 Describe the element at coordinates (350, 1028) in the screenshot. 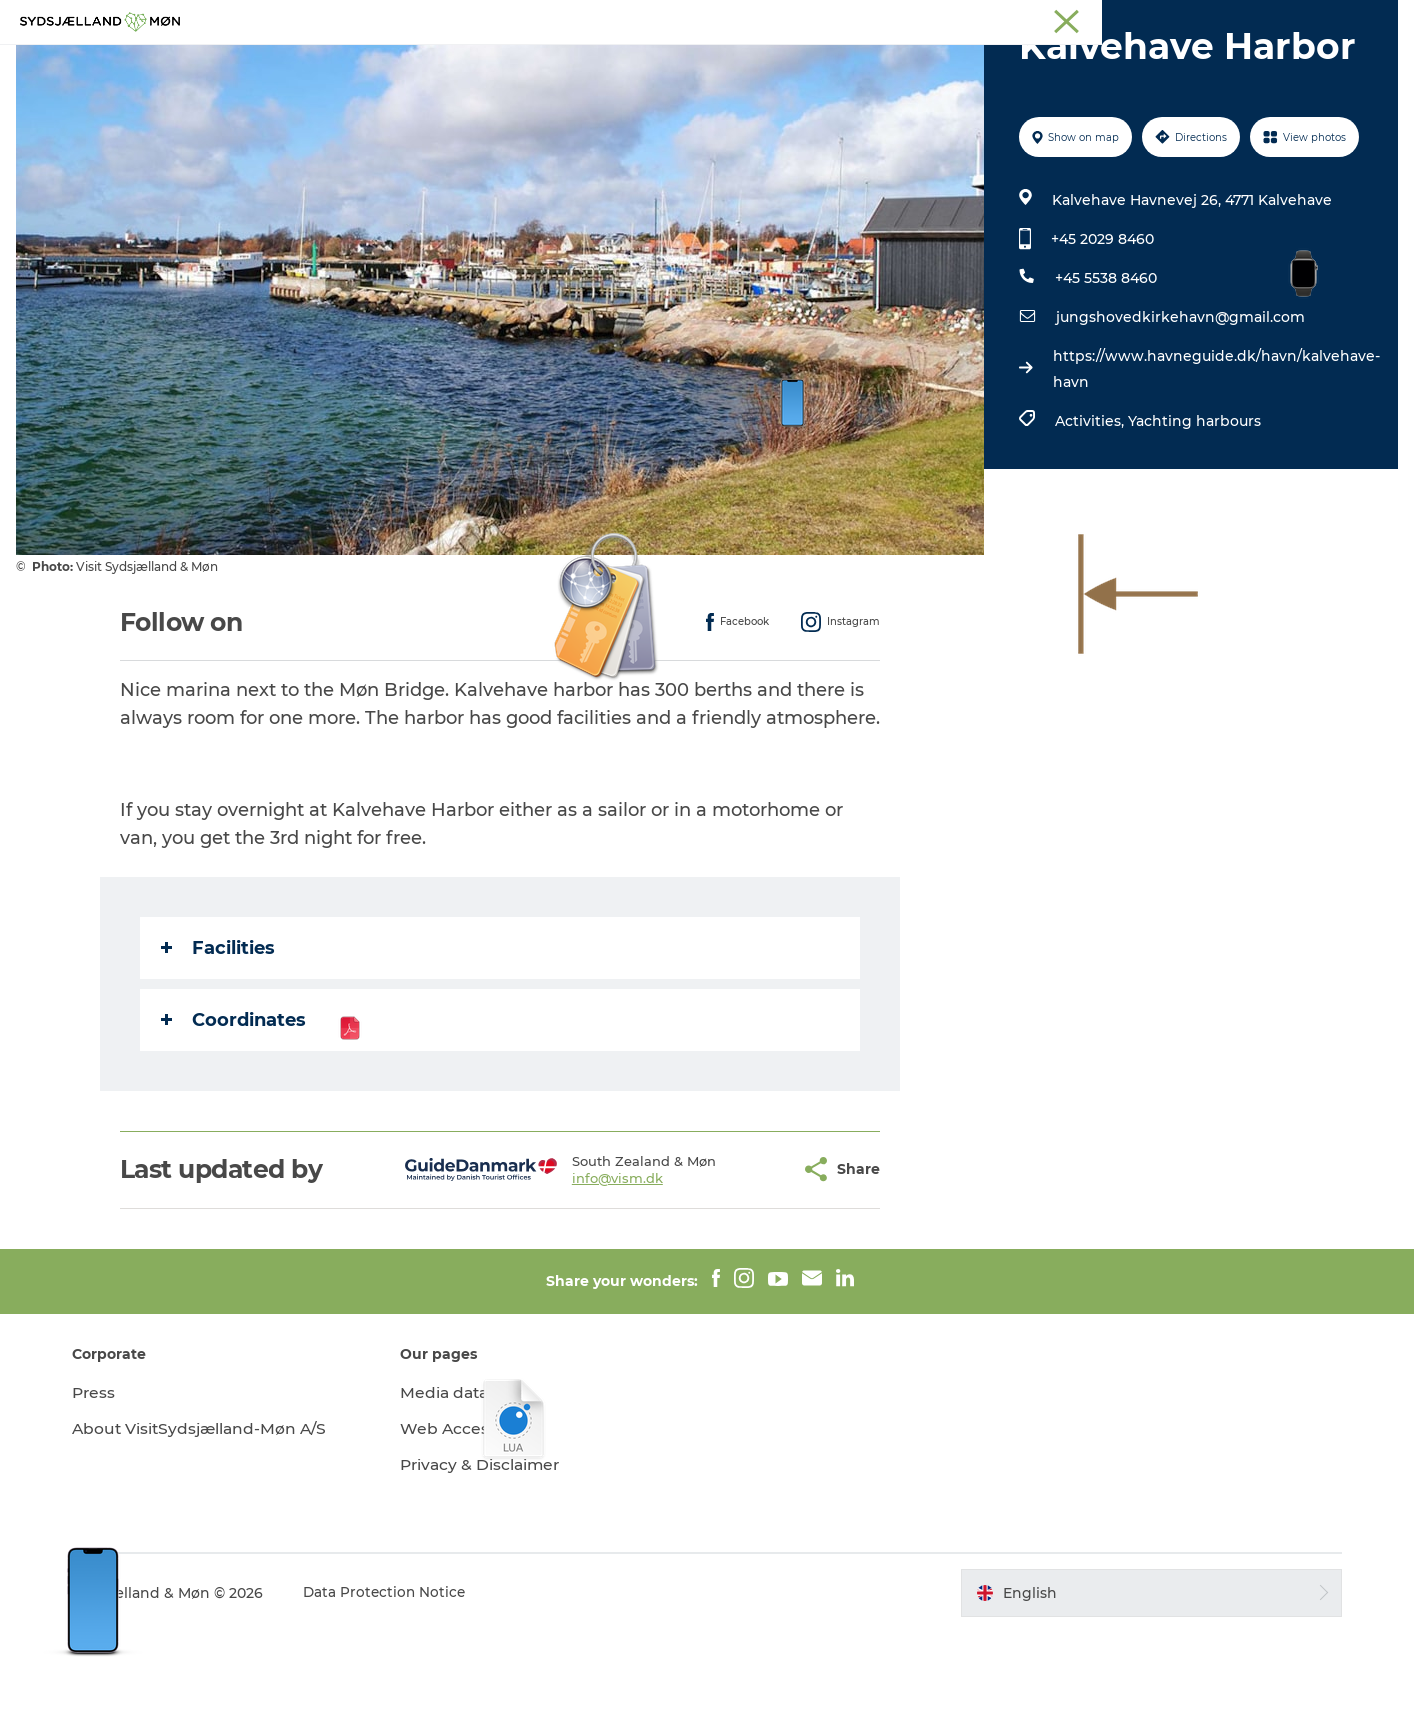

I see `open a PDF document` at that location.